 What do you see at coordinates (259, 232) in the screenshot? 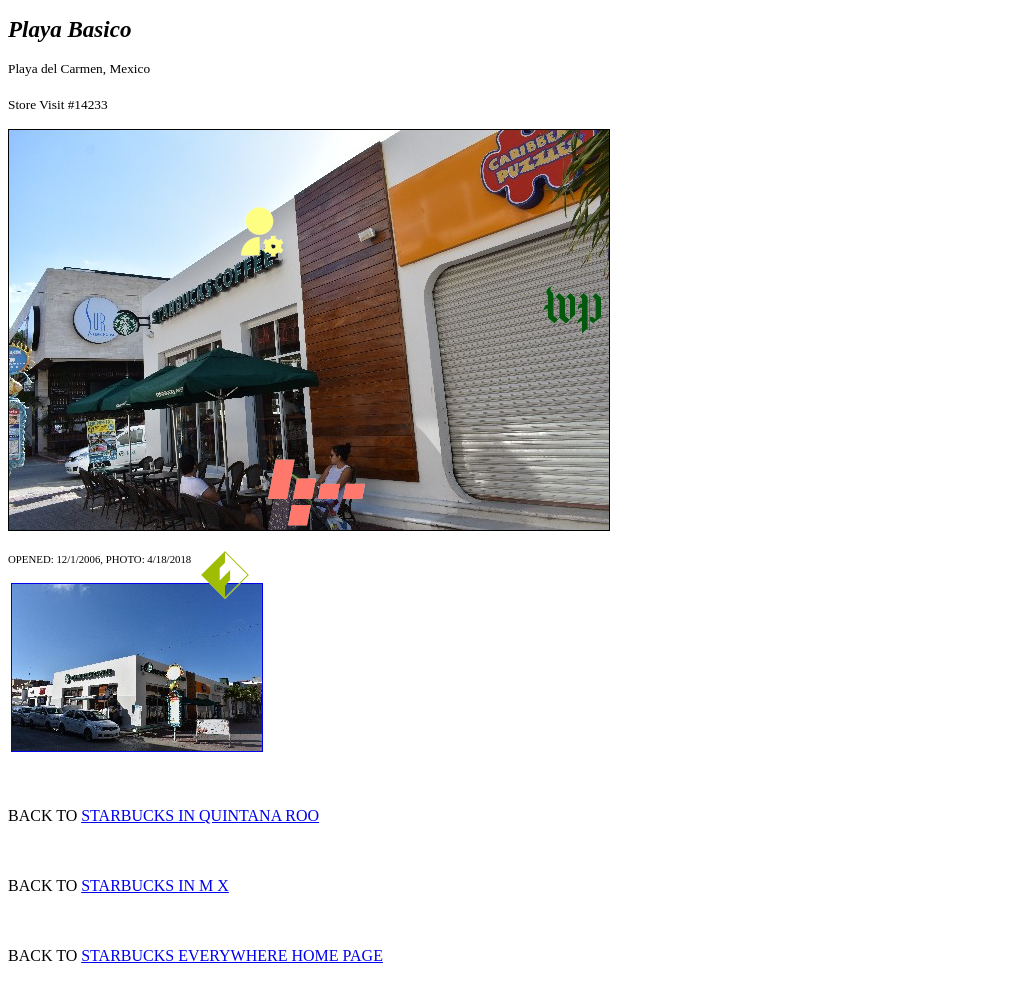
I see `access user account settings` at bounding box center [259, 232].